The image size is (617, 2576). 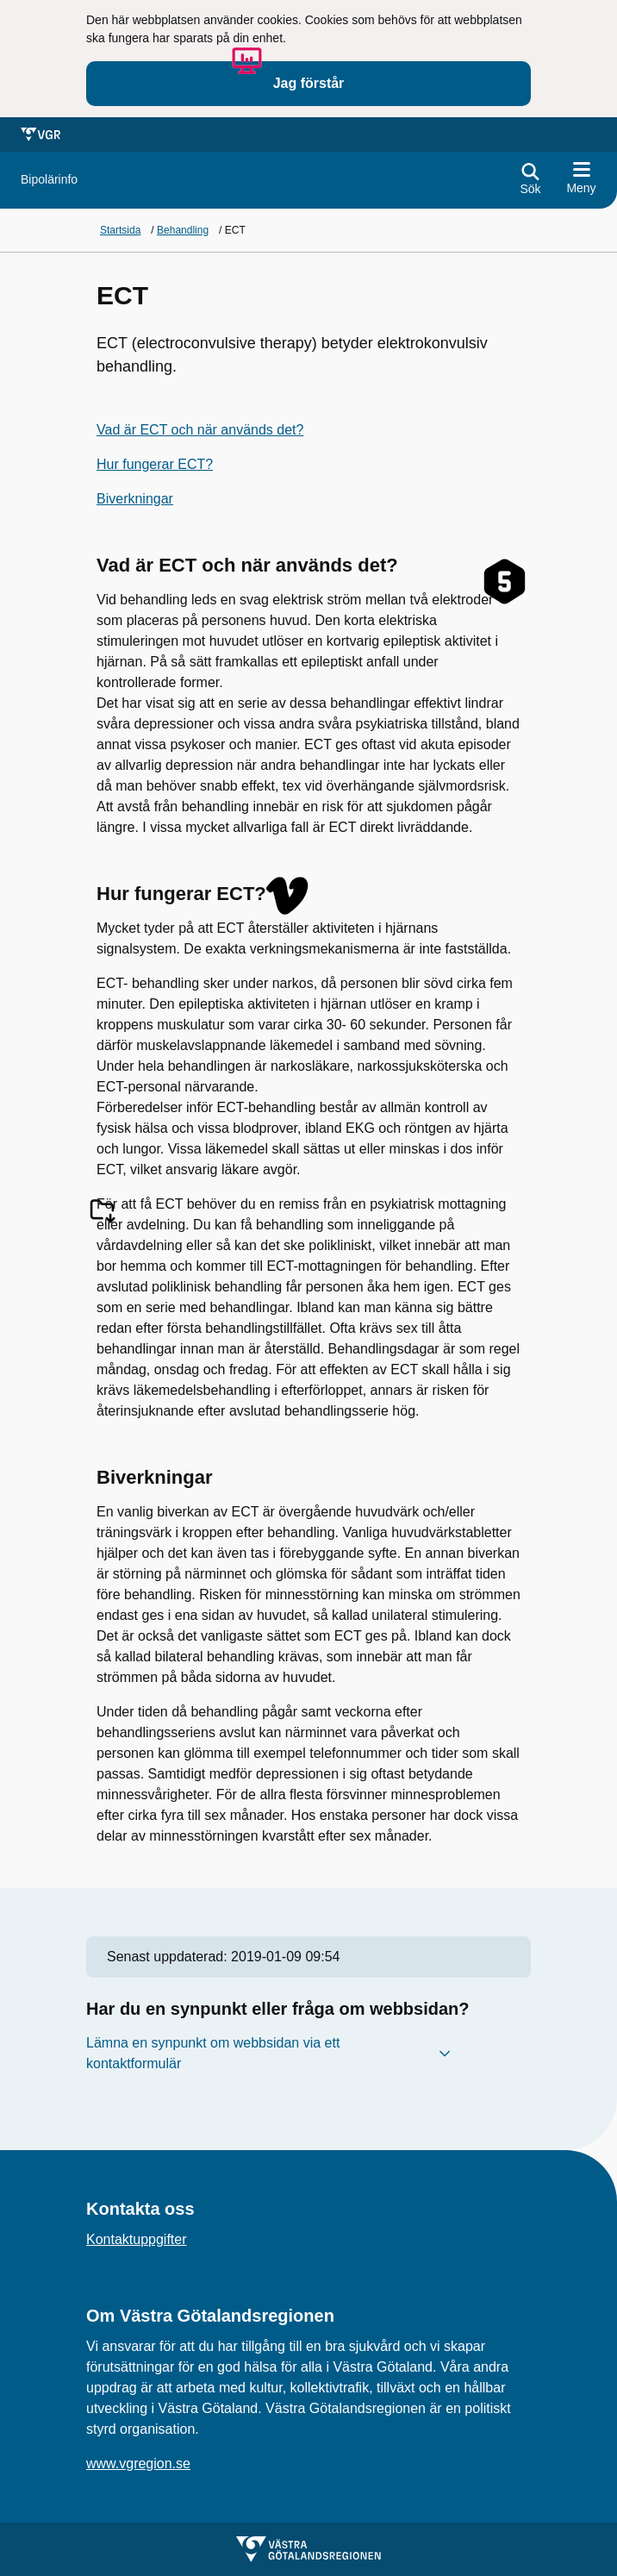 I want to click on open vimeo app, so click(x=287, y=896).